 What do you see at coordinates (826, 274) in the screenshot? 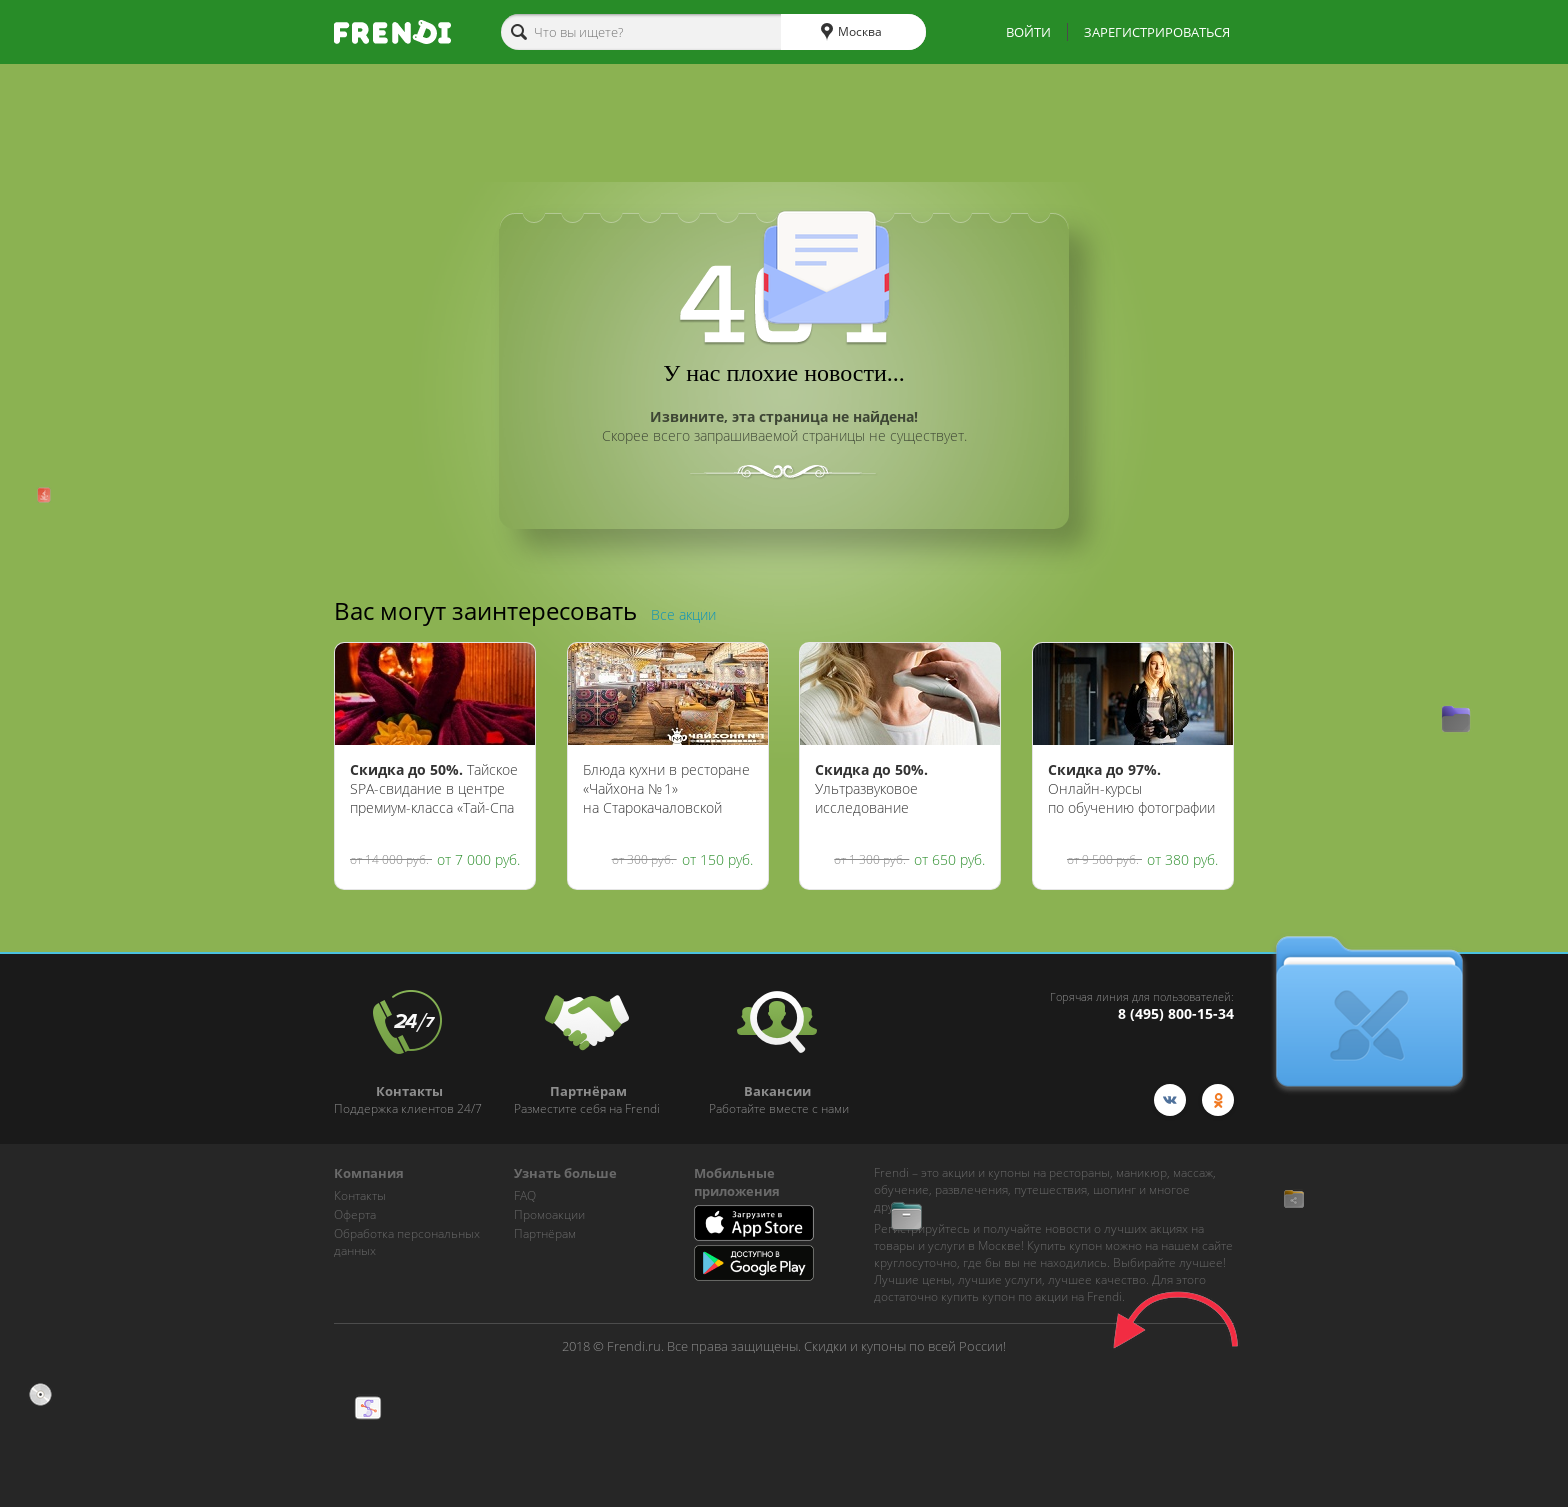
I see `indicates a message has been read` at bounding box center [826, 274].